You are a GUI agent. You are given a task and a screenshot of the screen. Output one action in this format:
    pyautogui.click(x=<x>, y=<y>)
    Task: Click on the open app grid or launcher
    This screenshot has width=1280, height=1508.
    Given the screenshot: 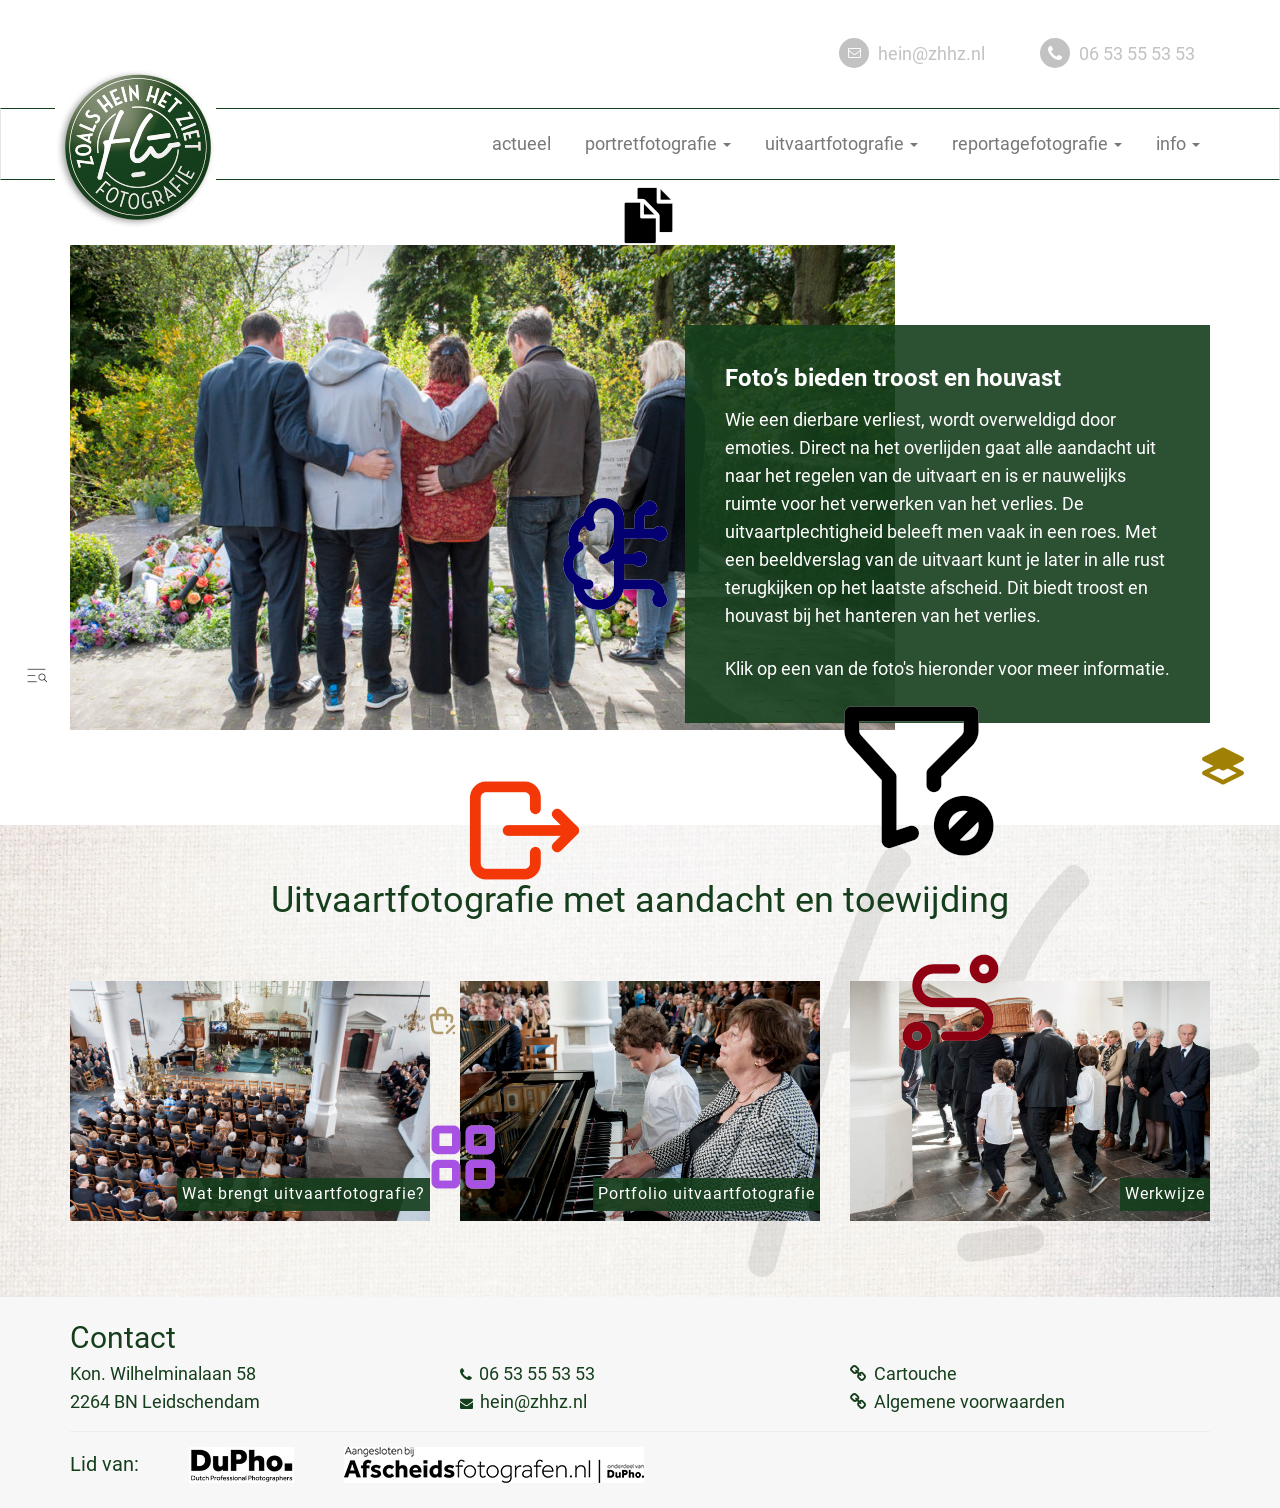 What is the action you would take?
    pyautogui.click(x=463, y=1157)
    